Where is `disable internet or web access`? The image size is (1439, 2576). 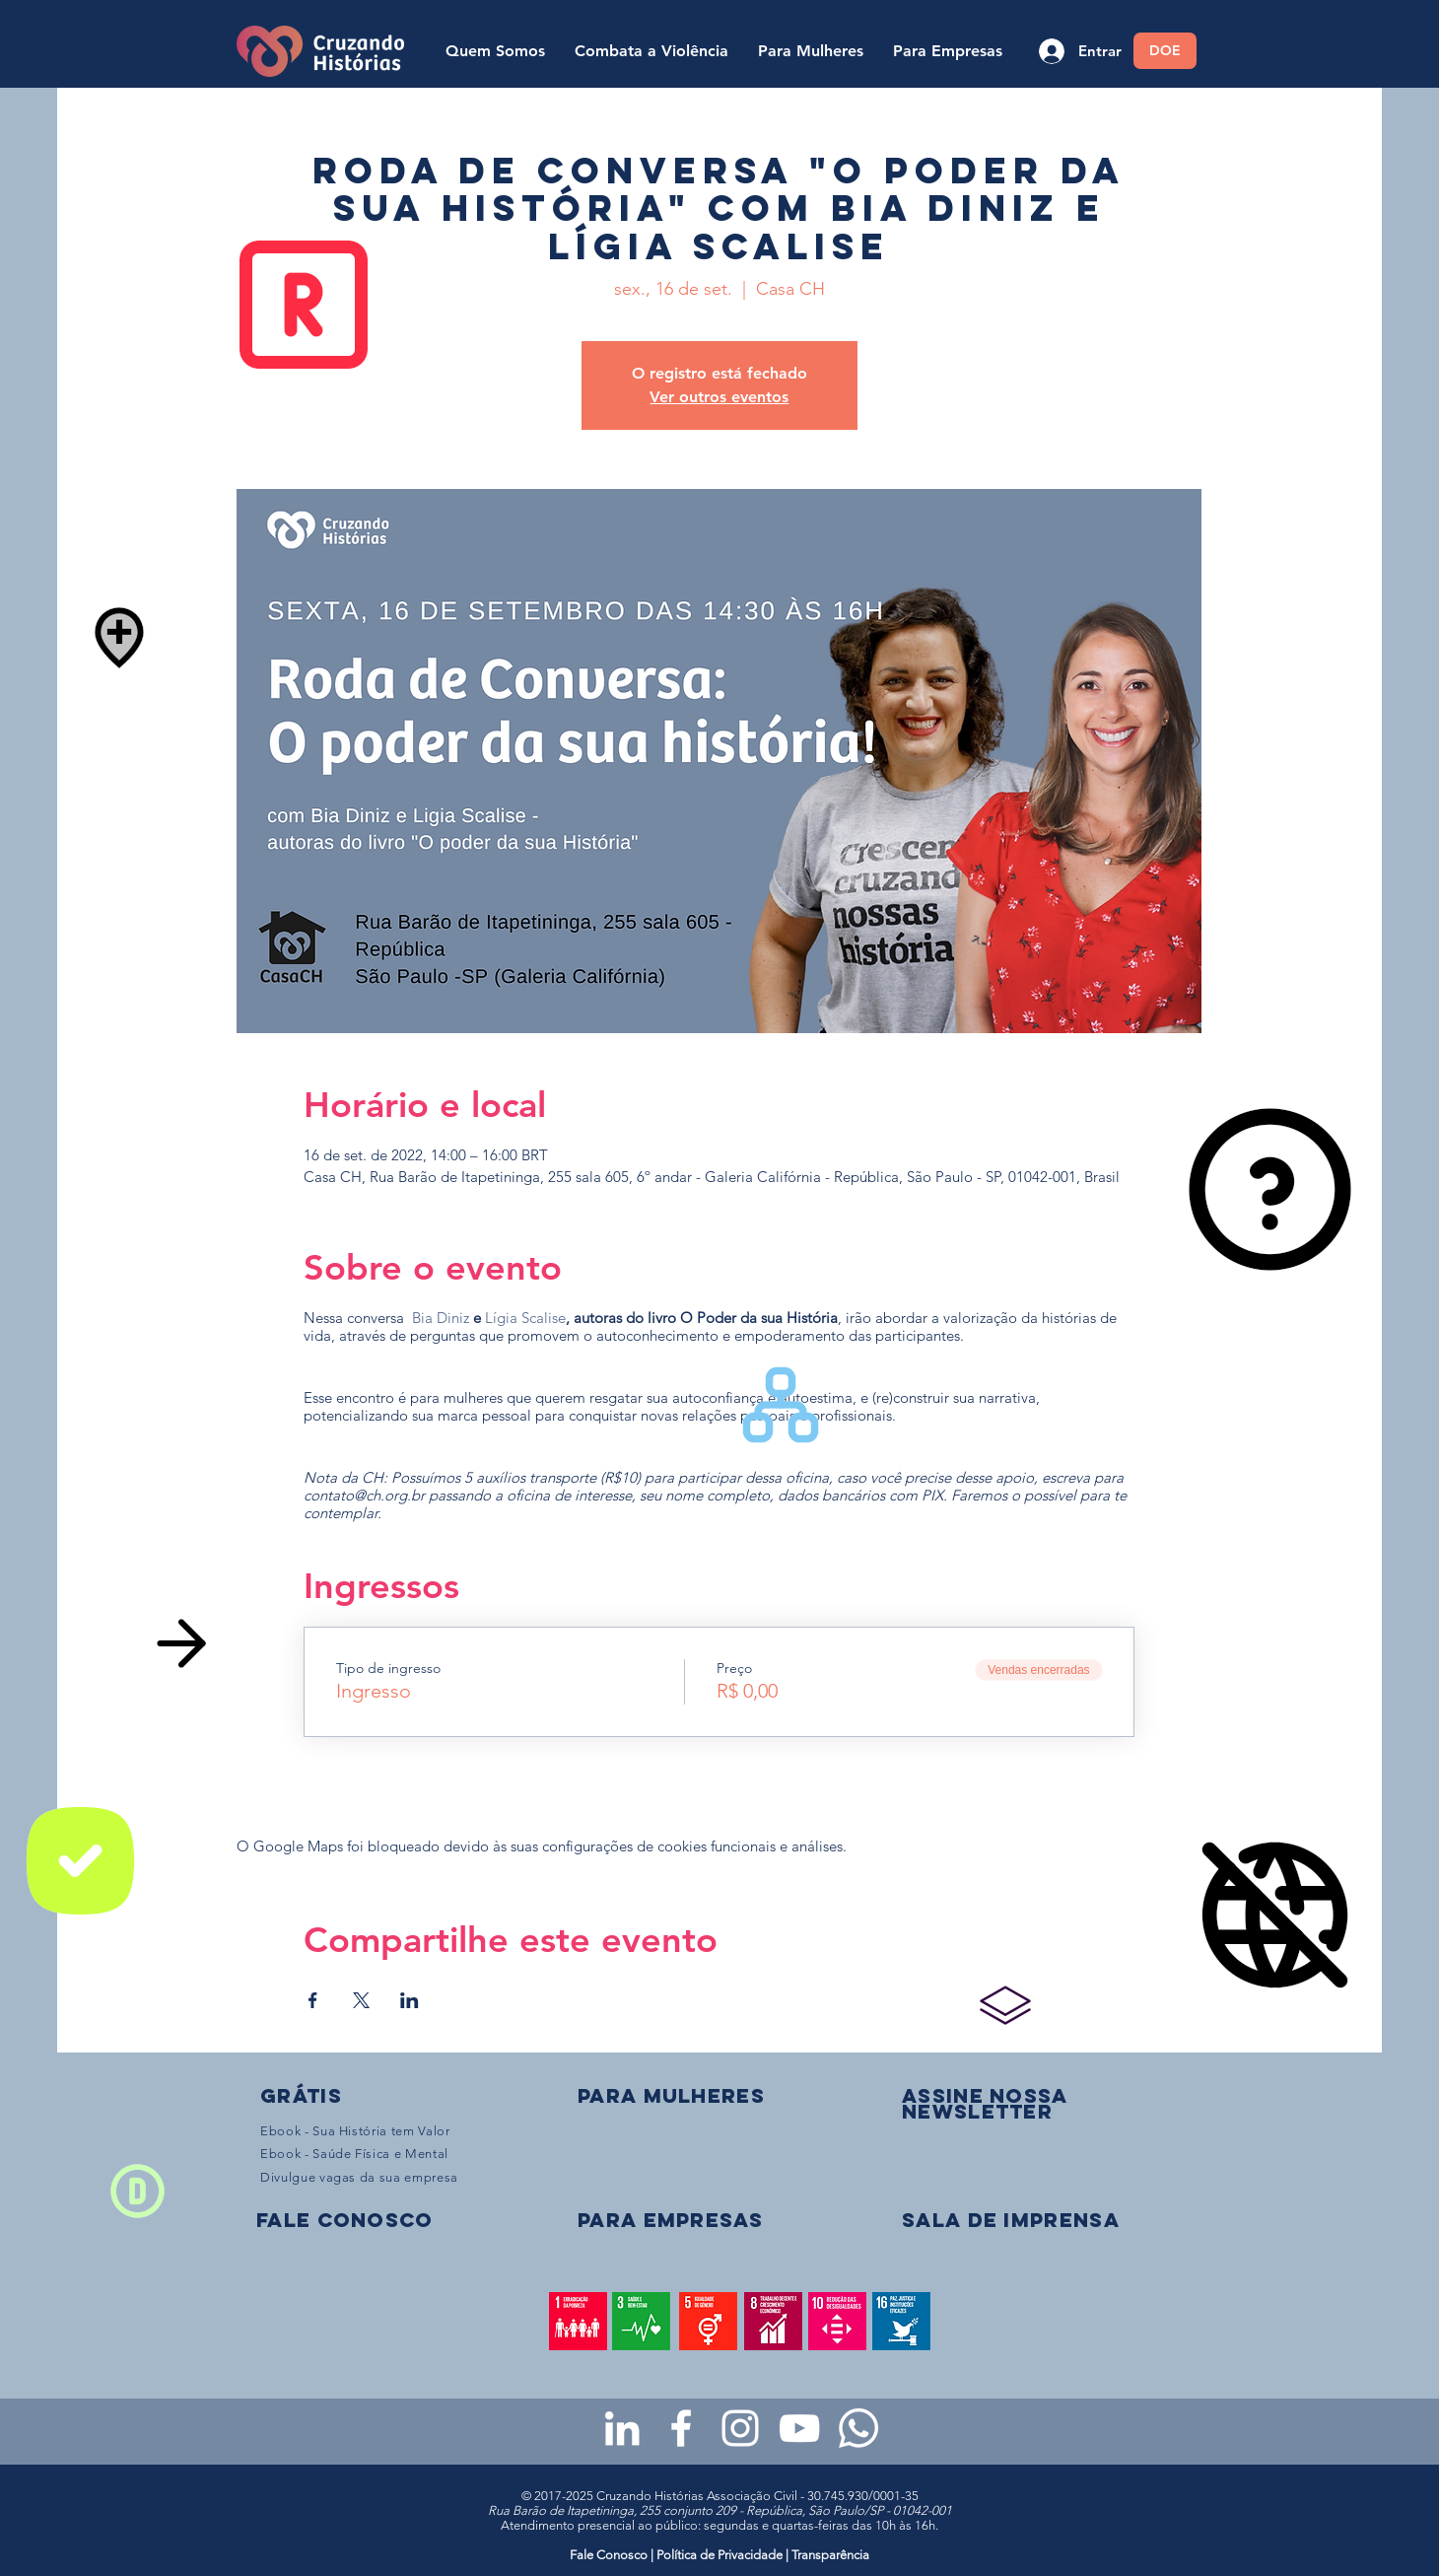 disable internet or web access is located at coordinates (1274, 1915).